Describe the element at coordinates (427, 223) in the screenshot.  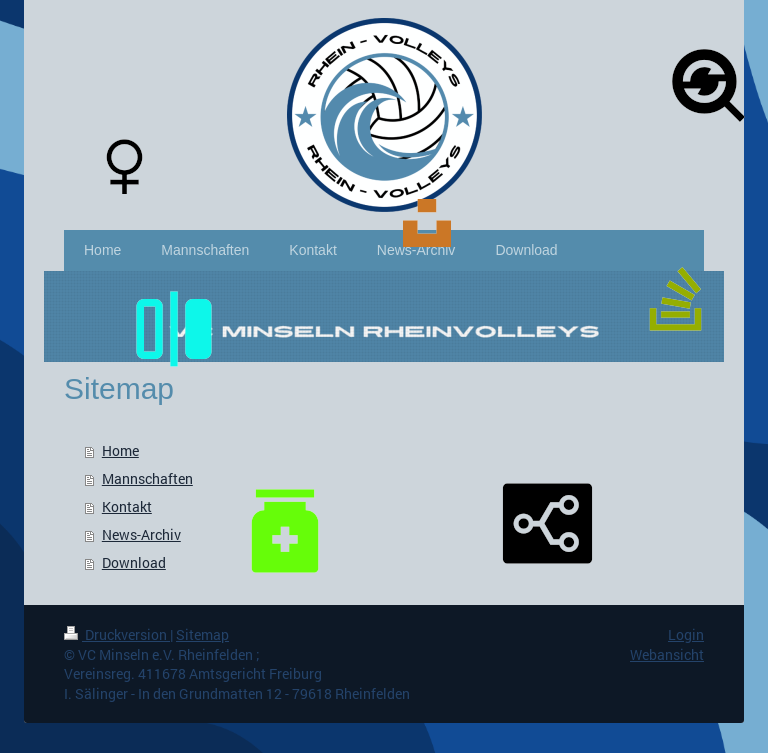
I see `open unsplash to browse stock photos` at that location.